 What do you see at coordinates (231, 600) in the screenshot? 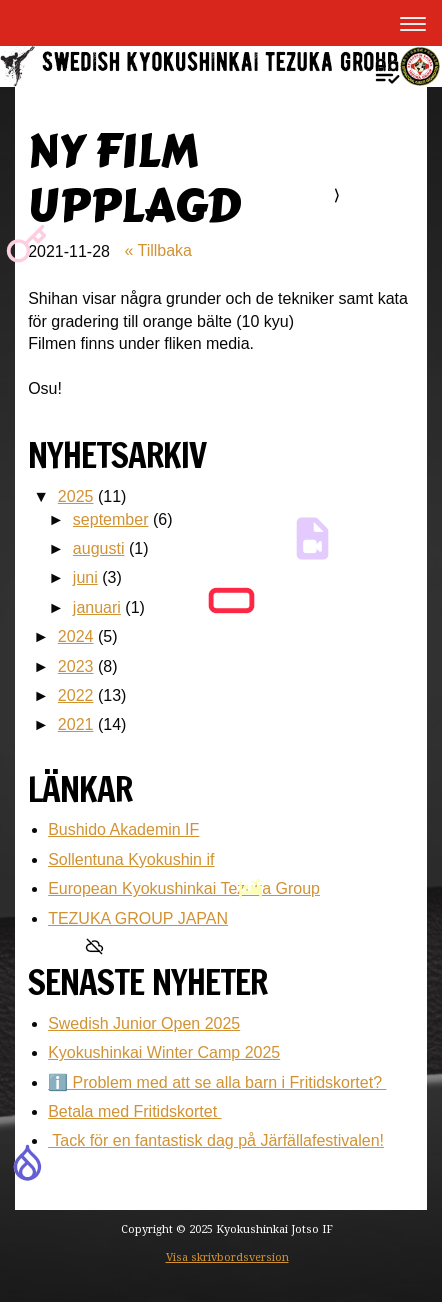
I see `crop image to 16:9 aspect ratio` at bounding box center [231, 600].